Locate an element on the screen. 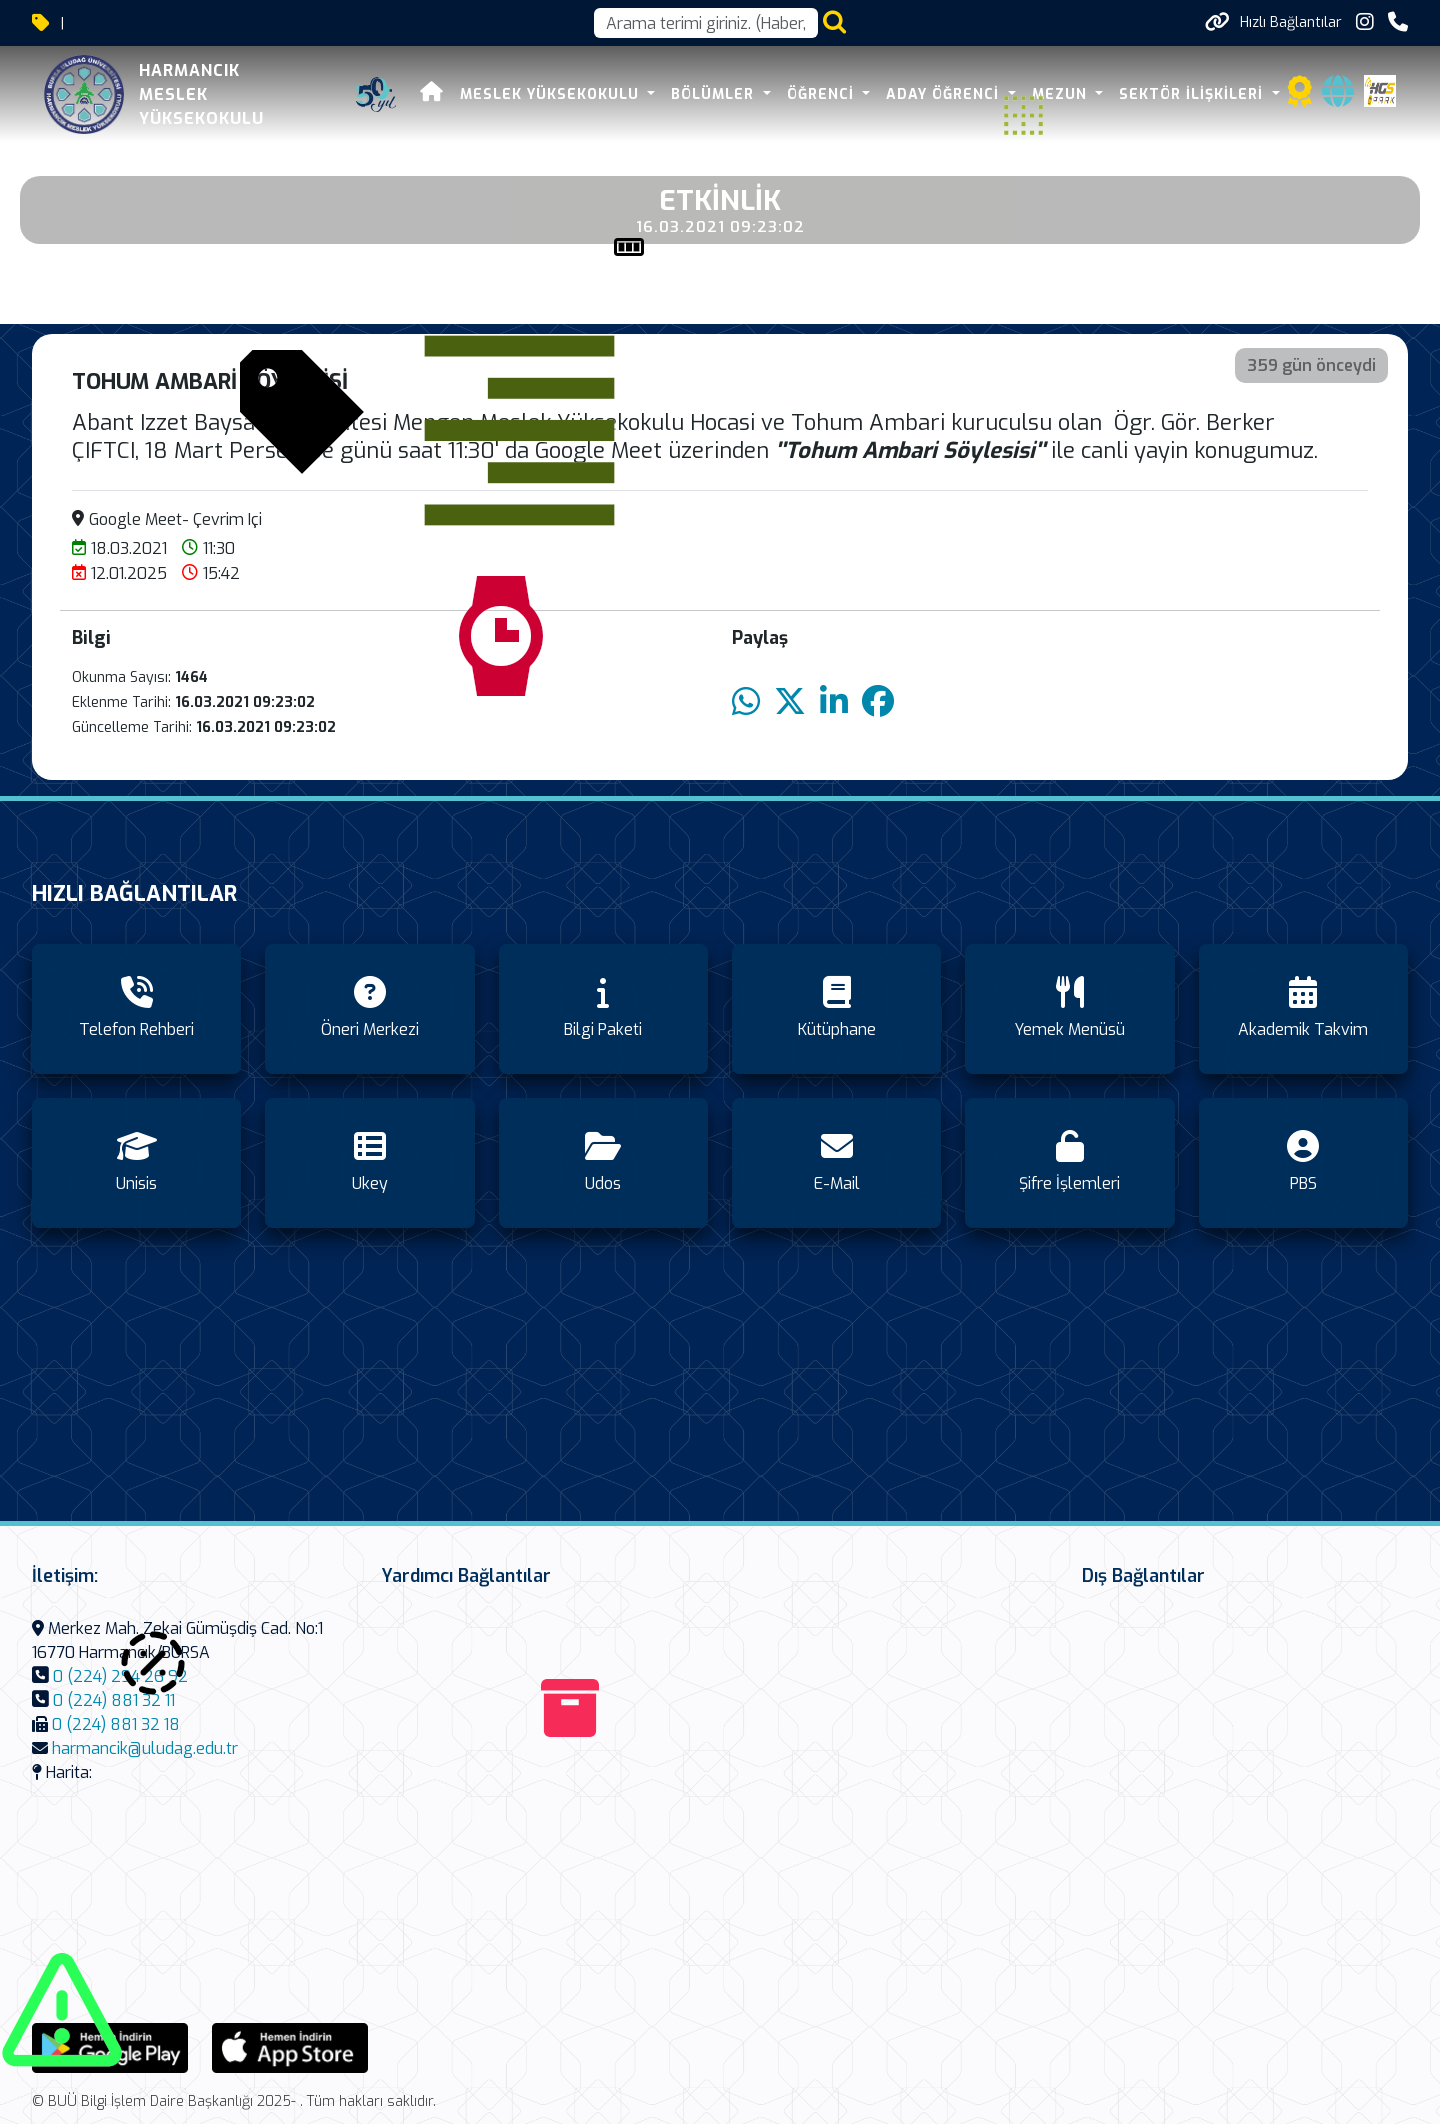 Image resolution: width=1440 pixels, height=2124 pixels. view time or clock settings is located at coordinates (501, 636).